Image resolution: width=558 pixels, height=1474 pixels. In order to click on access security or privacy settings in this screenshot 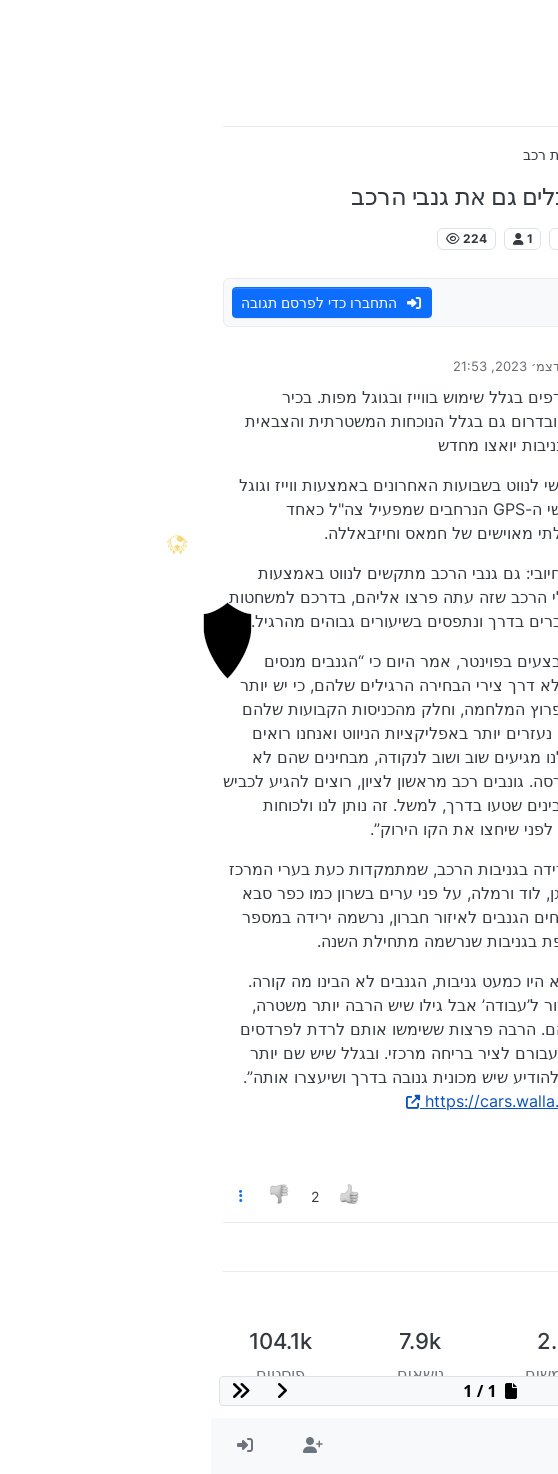, I will do `click(227, 640)`.